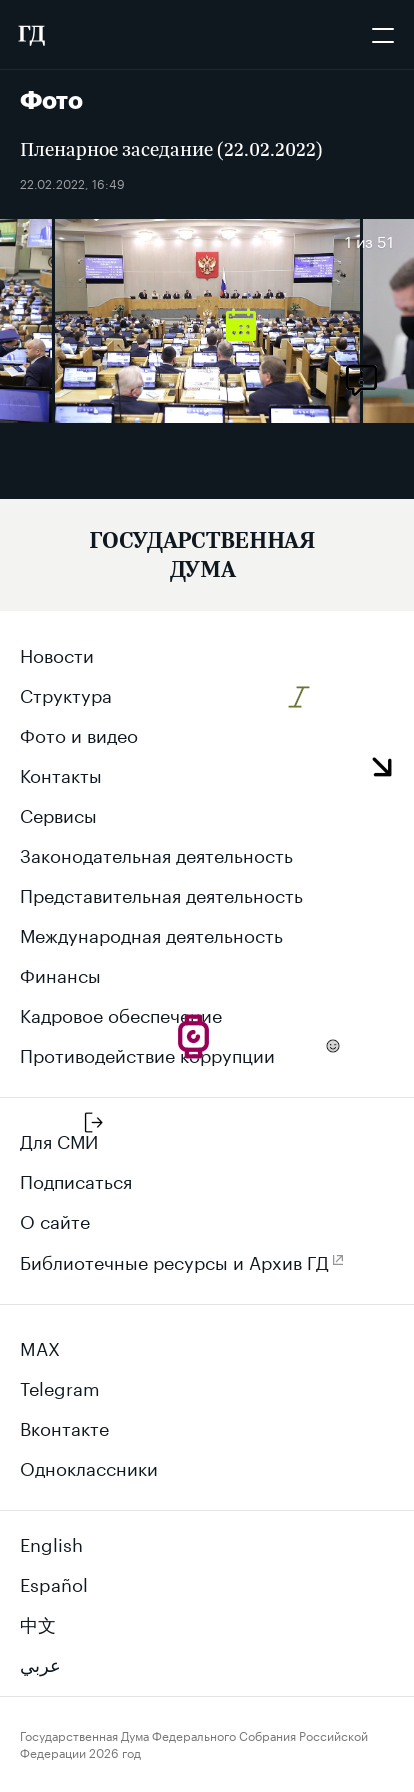  What do you see at coordinates (333, 1046) in the screenshot?
I see `insert a winking emoji or emoticon` at bounding box center [333, 1046].